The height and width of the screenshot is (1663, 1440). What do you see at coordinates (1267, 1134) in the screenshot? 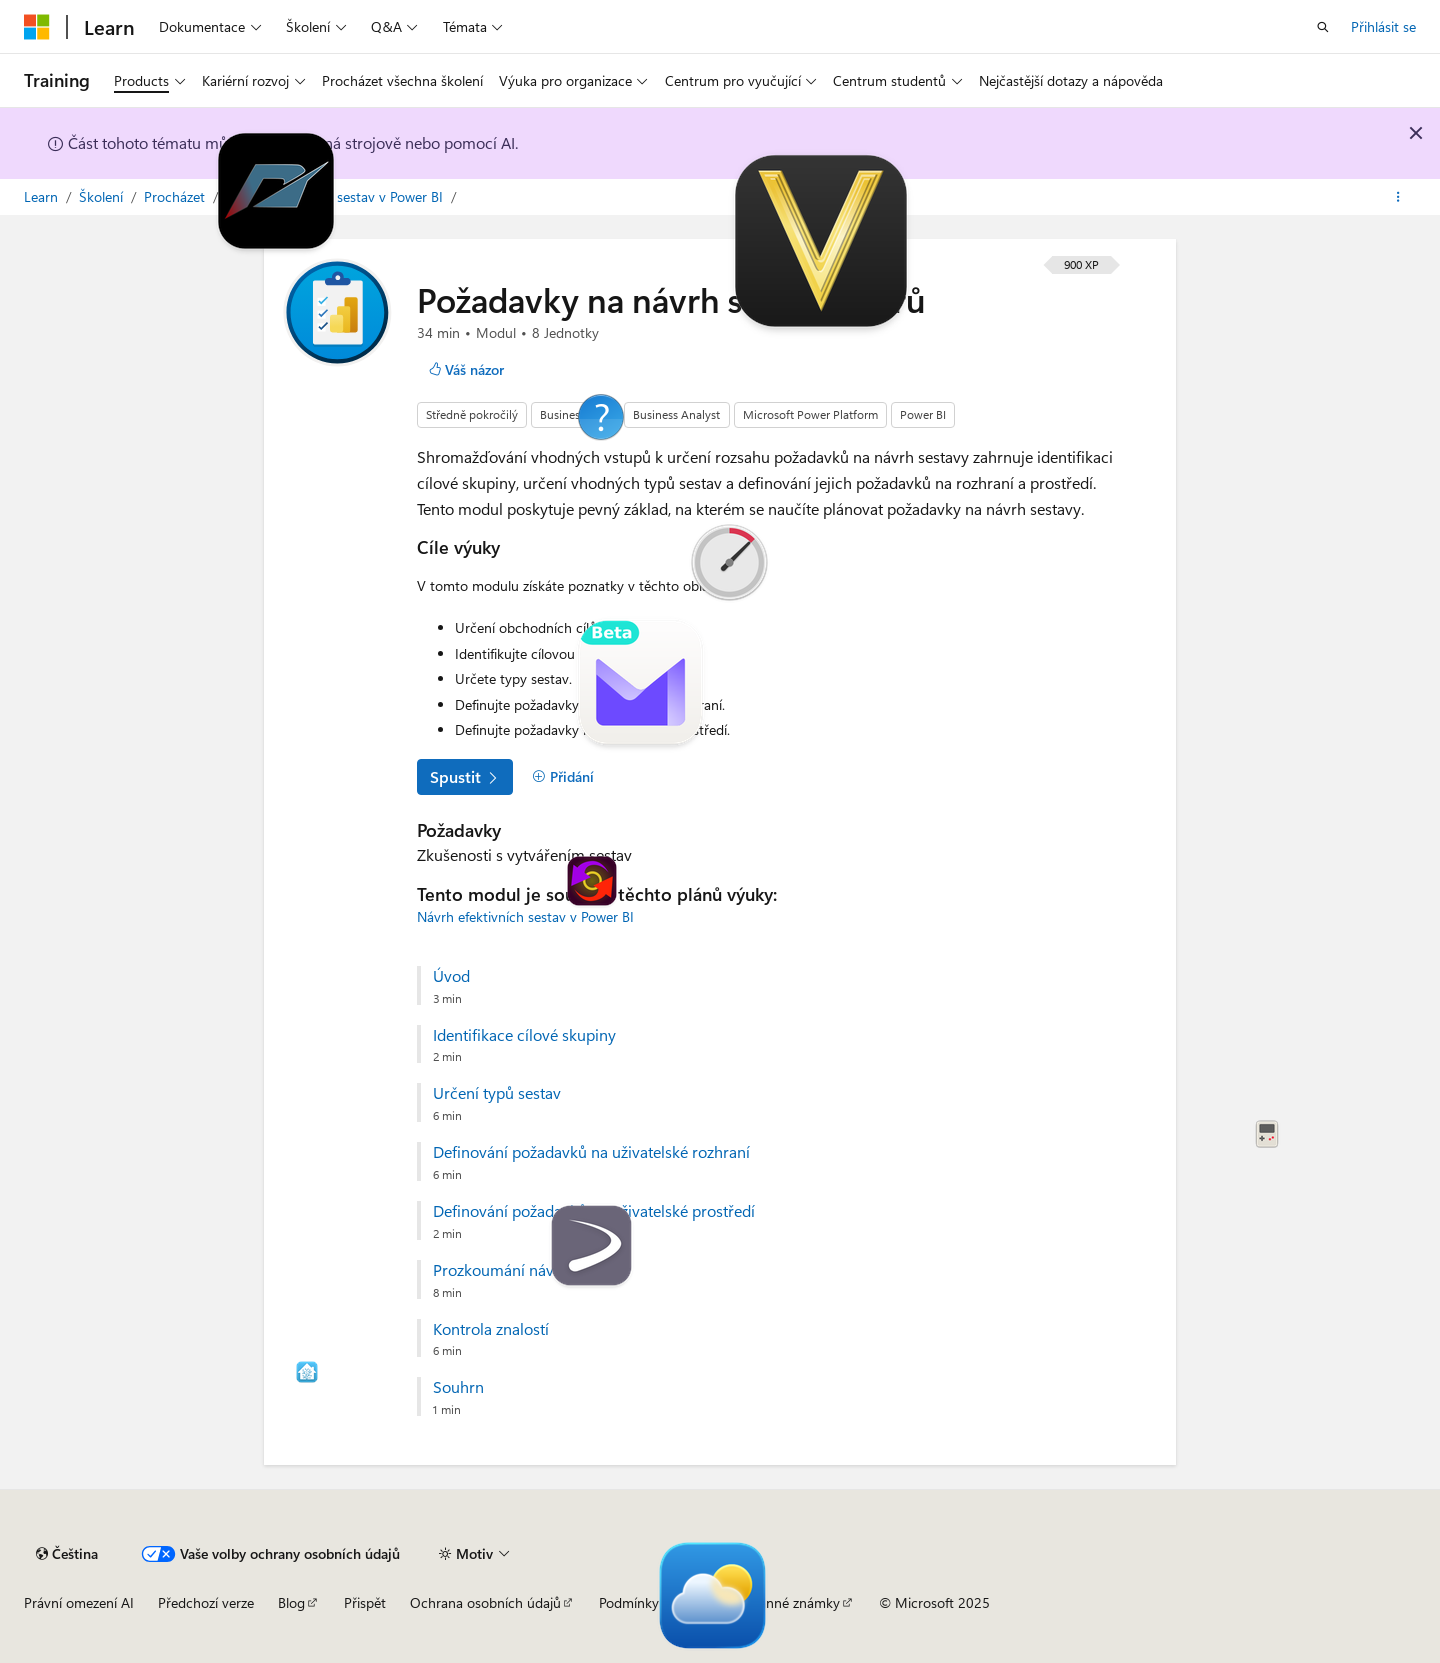
I see `open the games app or game store` at bounding box center [1267, 1134].